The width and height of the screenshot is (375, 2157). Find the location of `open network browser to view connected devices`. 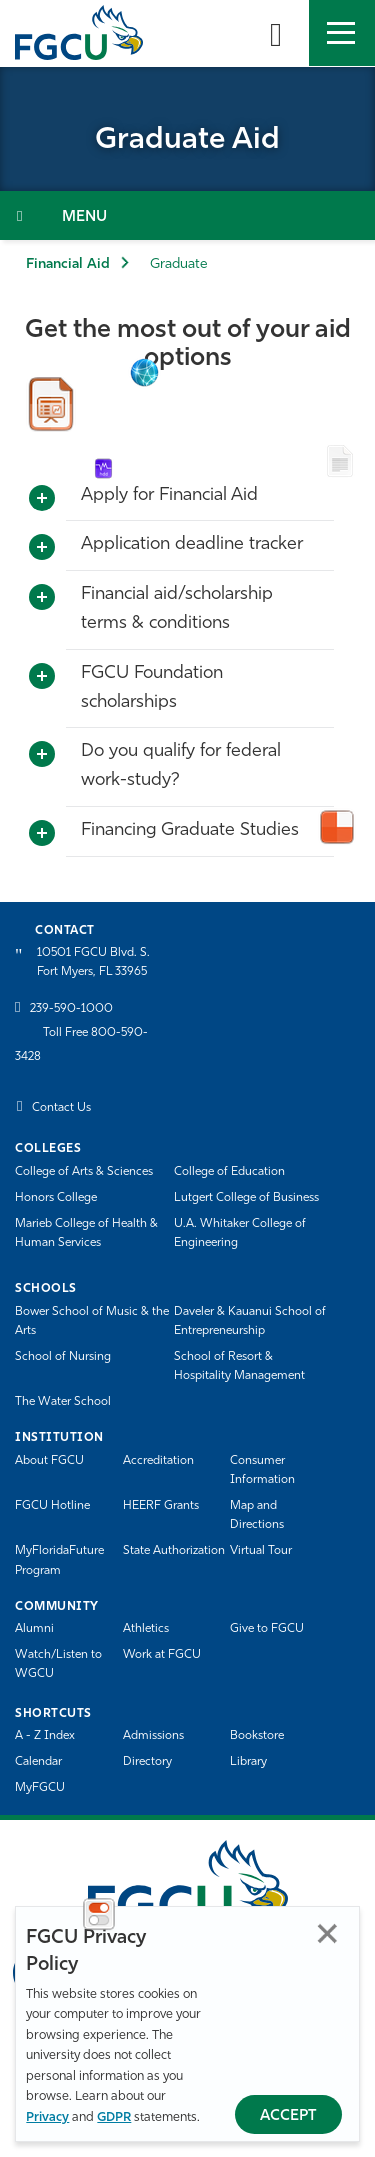

open network browser to view connected devices is located at coordinates (144, 372).